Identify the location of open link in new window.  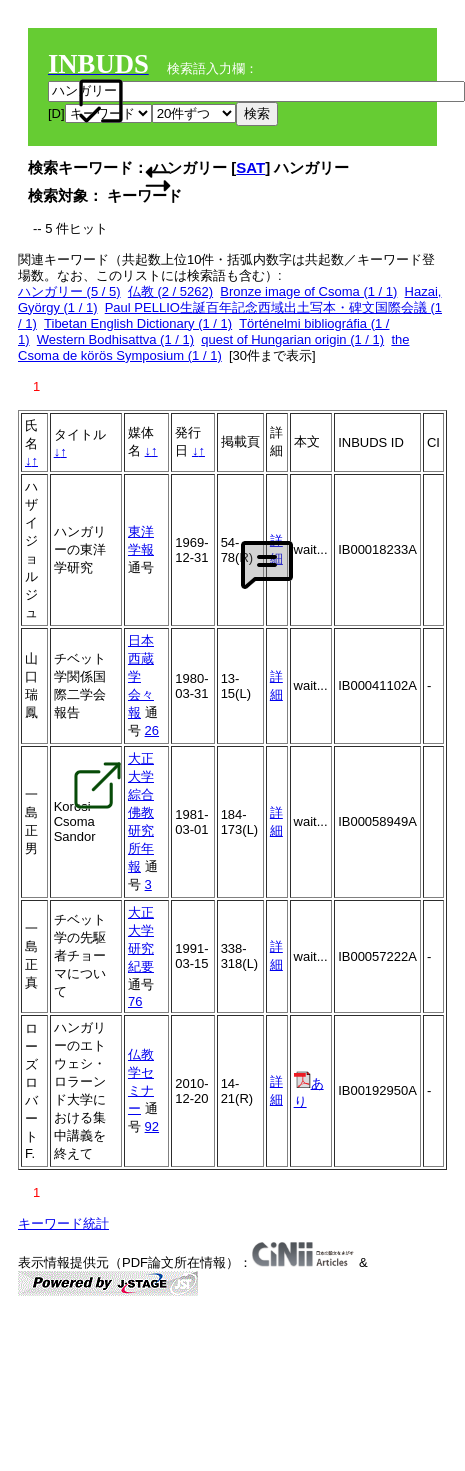
(97, 785).